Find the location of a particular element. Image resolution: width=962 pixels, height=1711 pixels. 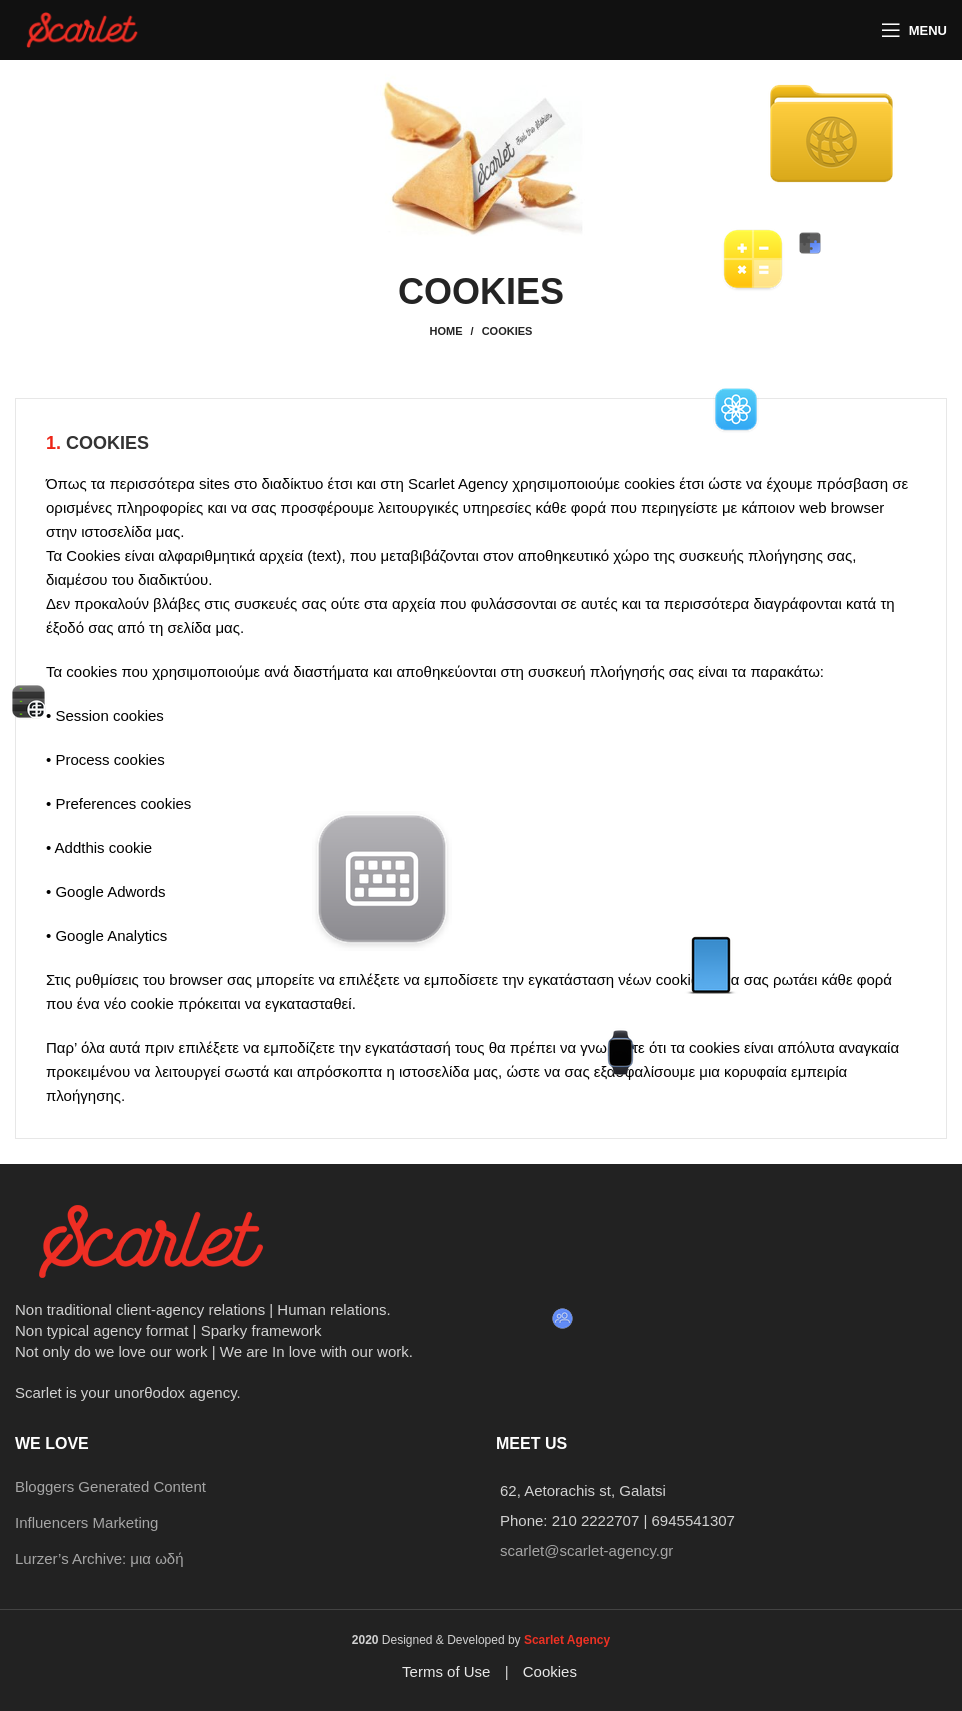

folder containing HTML or web files is located at coordinates (831, 133).